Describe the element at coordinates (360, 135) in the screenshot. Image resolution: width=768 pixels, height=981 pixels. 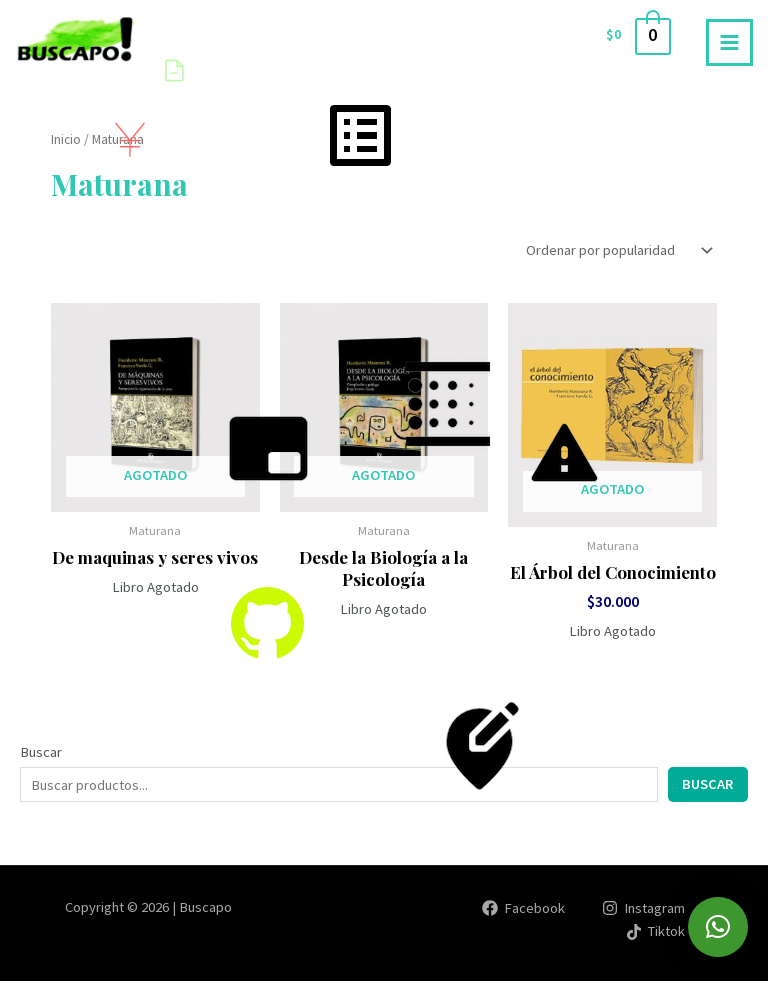
I see `view list details or summary` at that location.